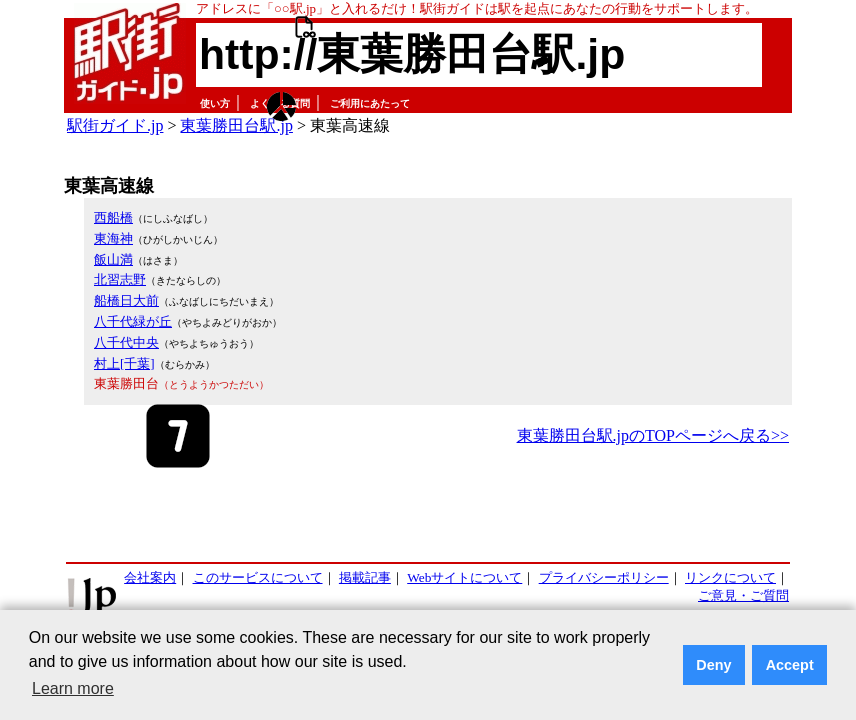  I want to click on a file with unlimited or infinite storage, so click(304, 27).